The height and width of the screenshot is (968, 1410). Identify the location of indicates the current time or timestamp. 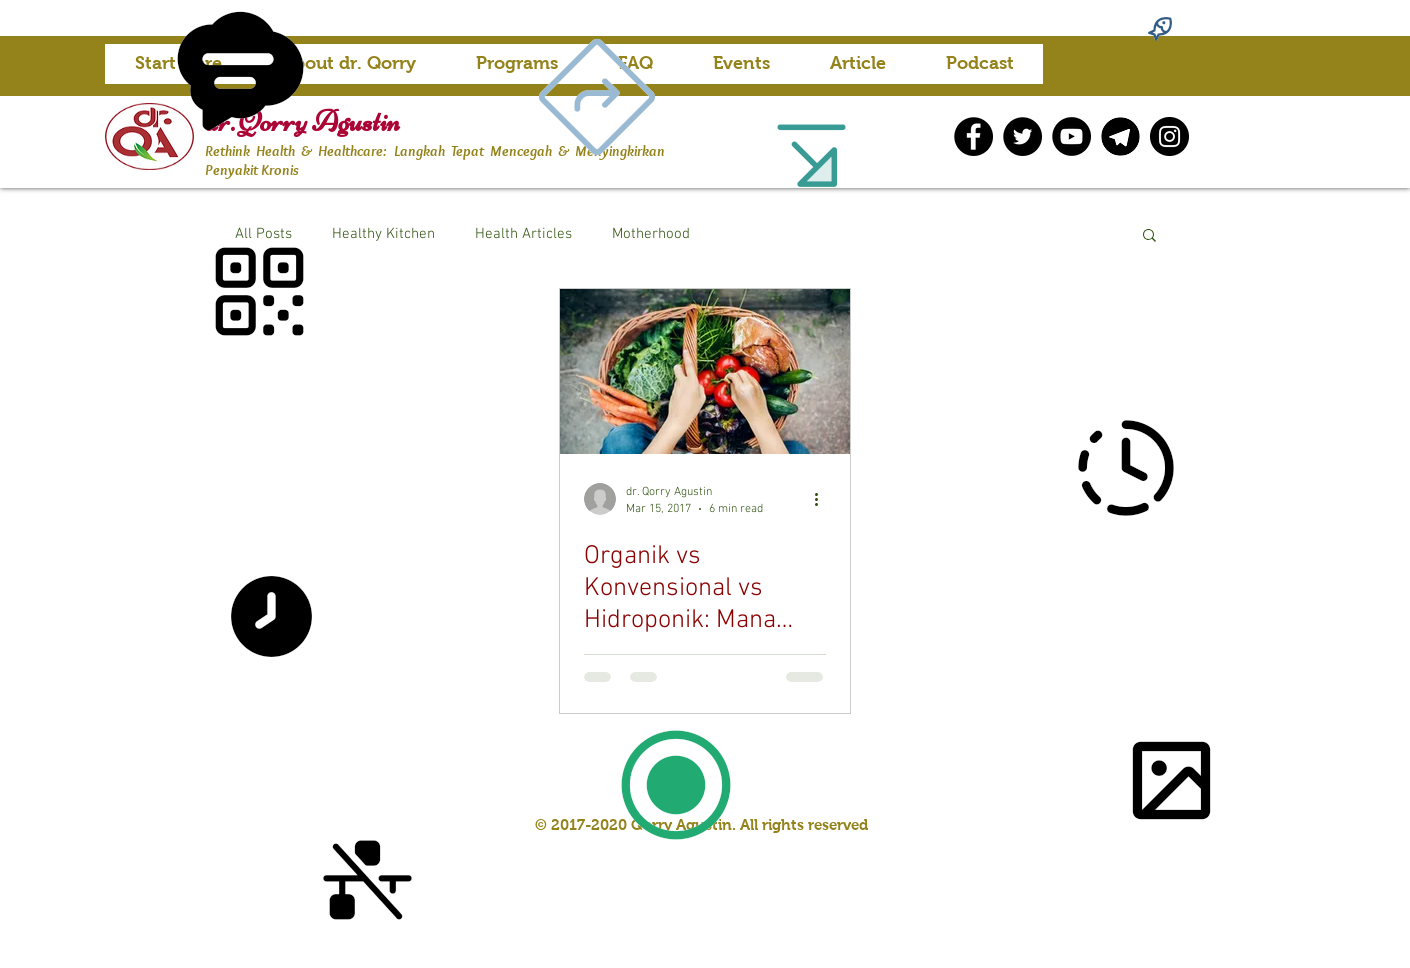
(271, 616).